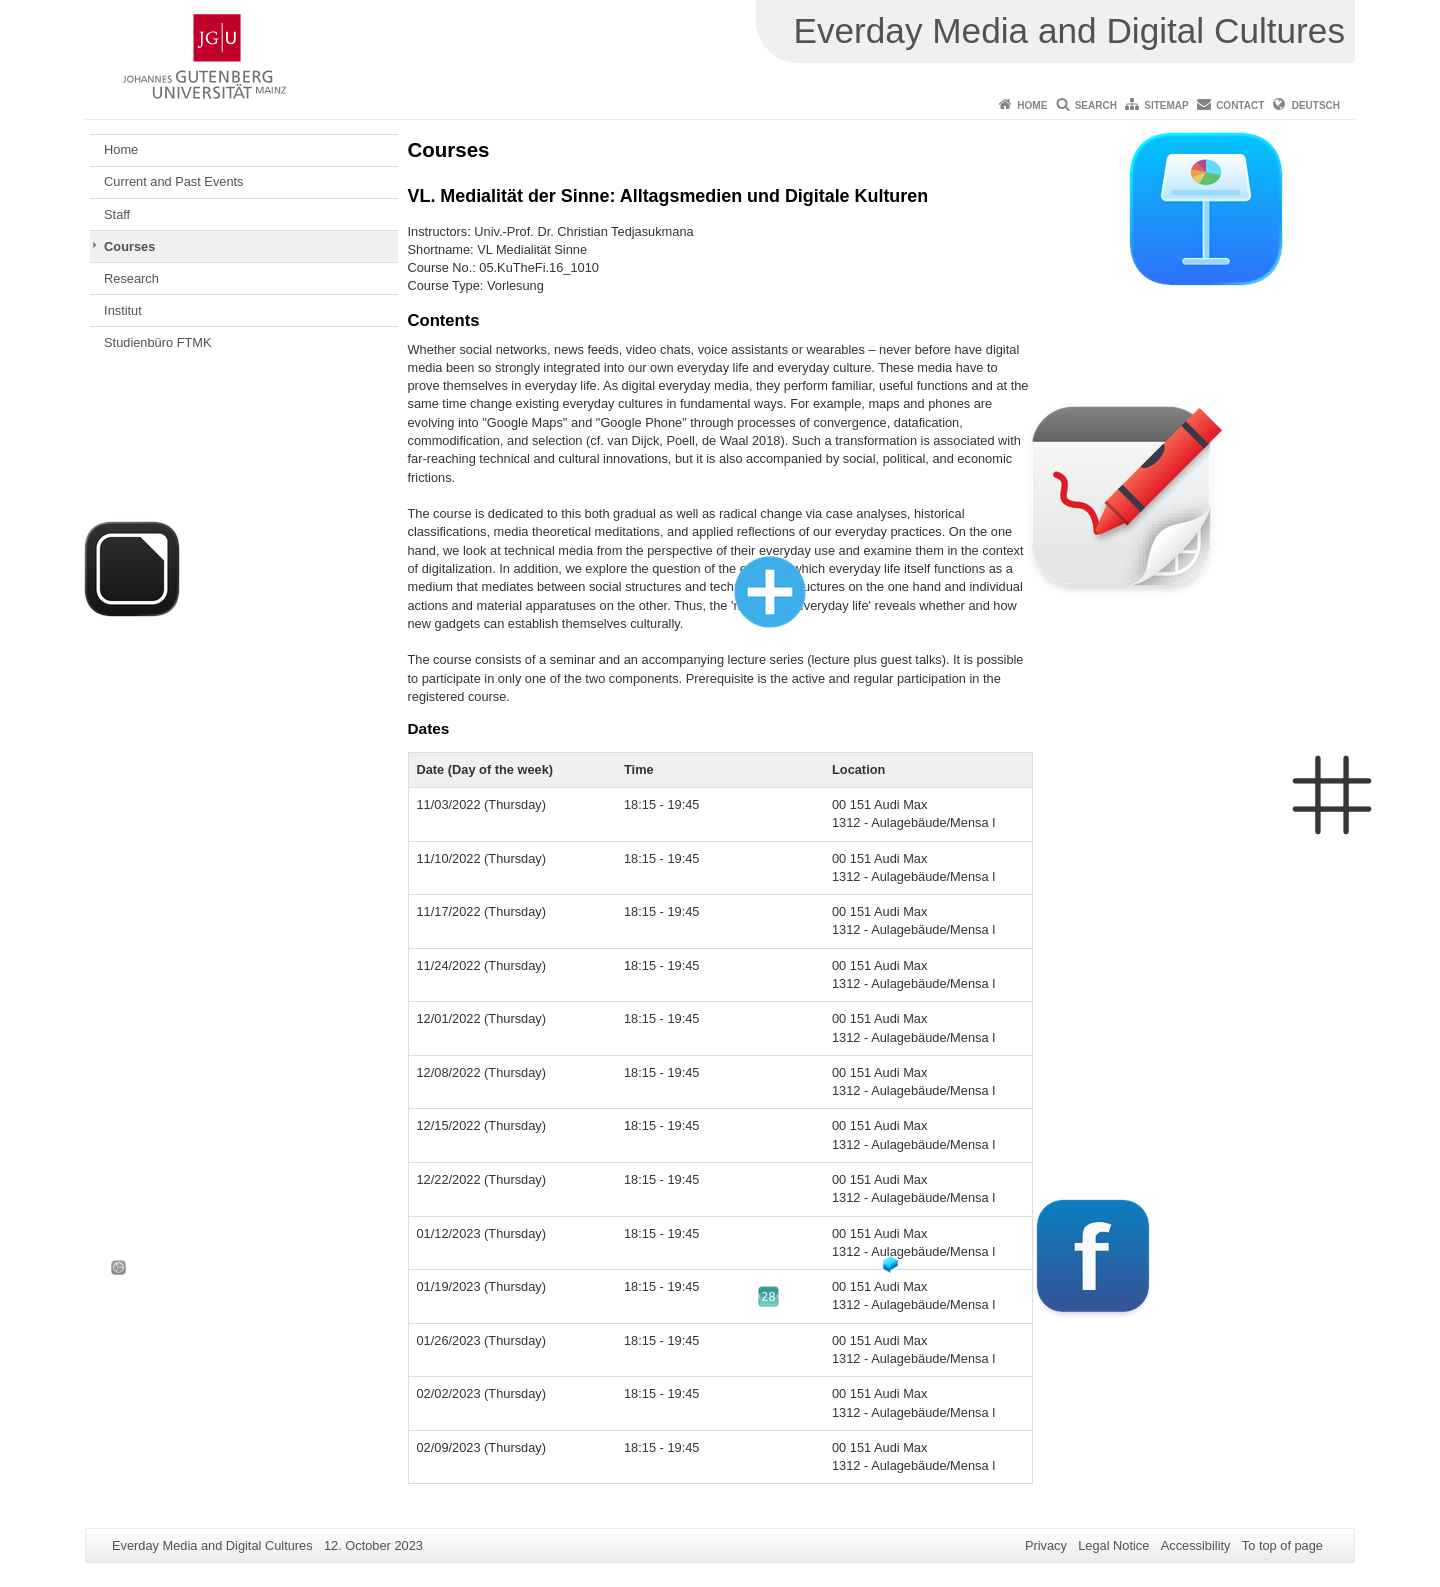 The image size is (1440, 1587). I want to click on open LibreOffice Writer document editor, so click(1206, 209).